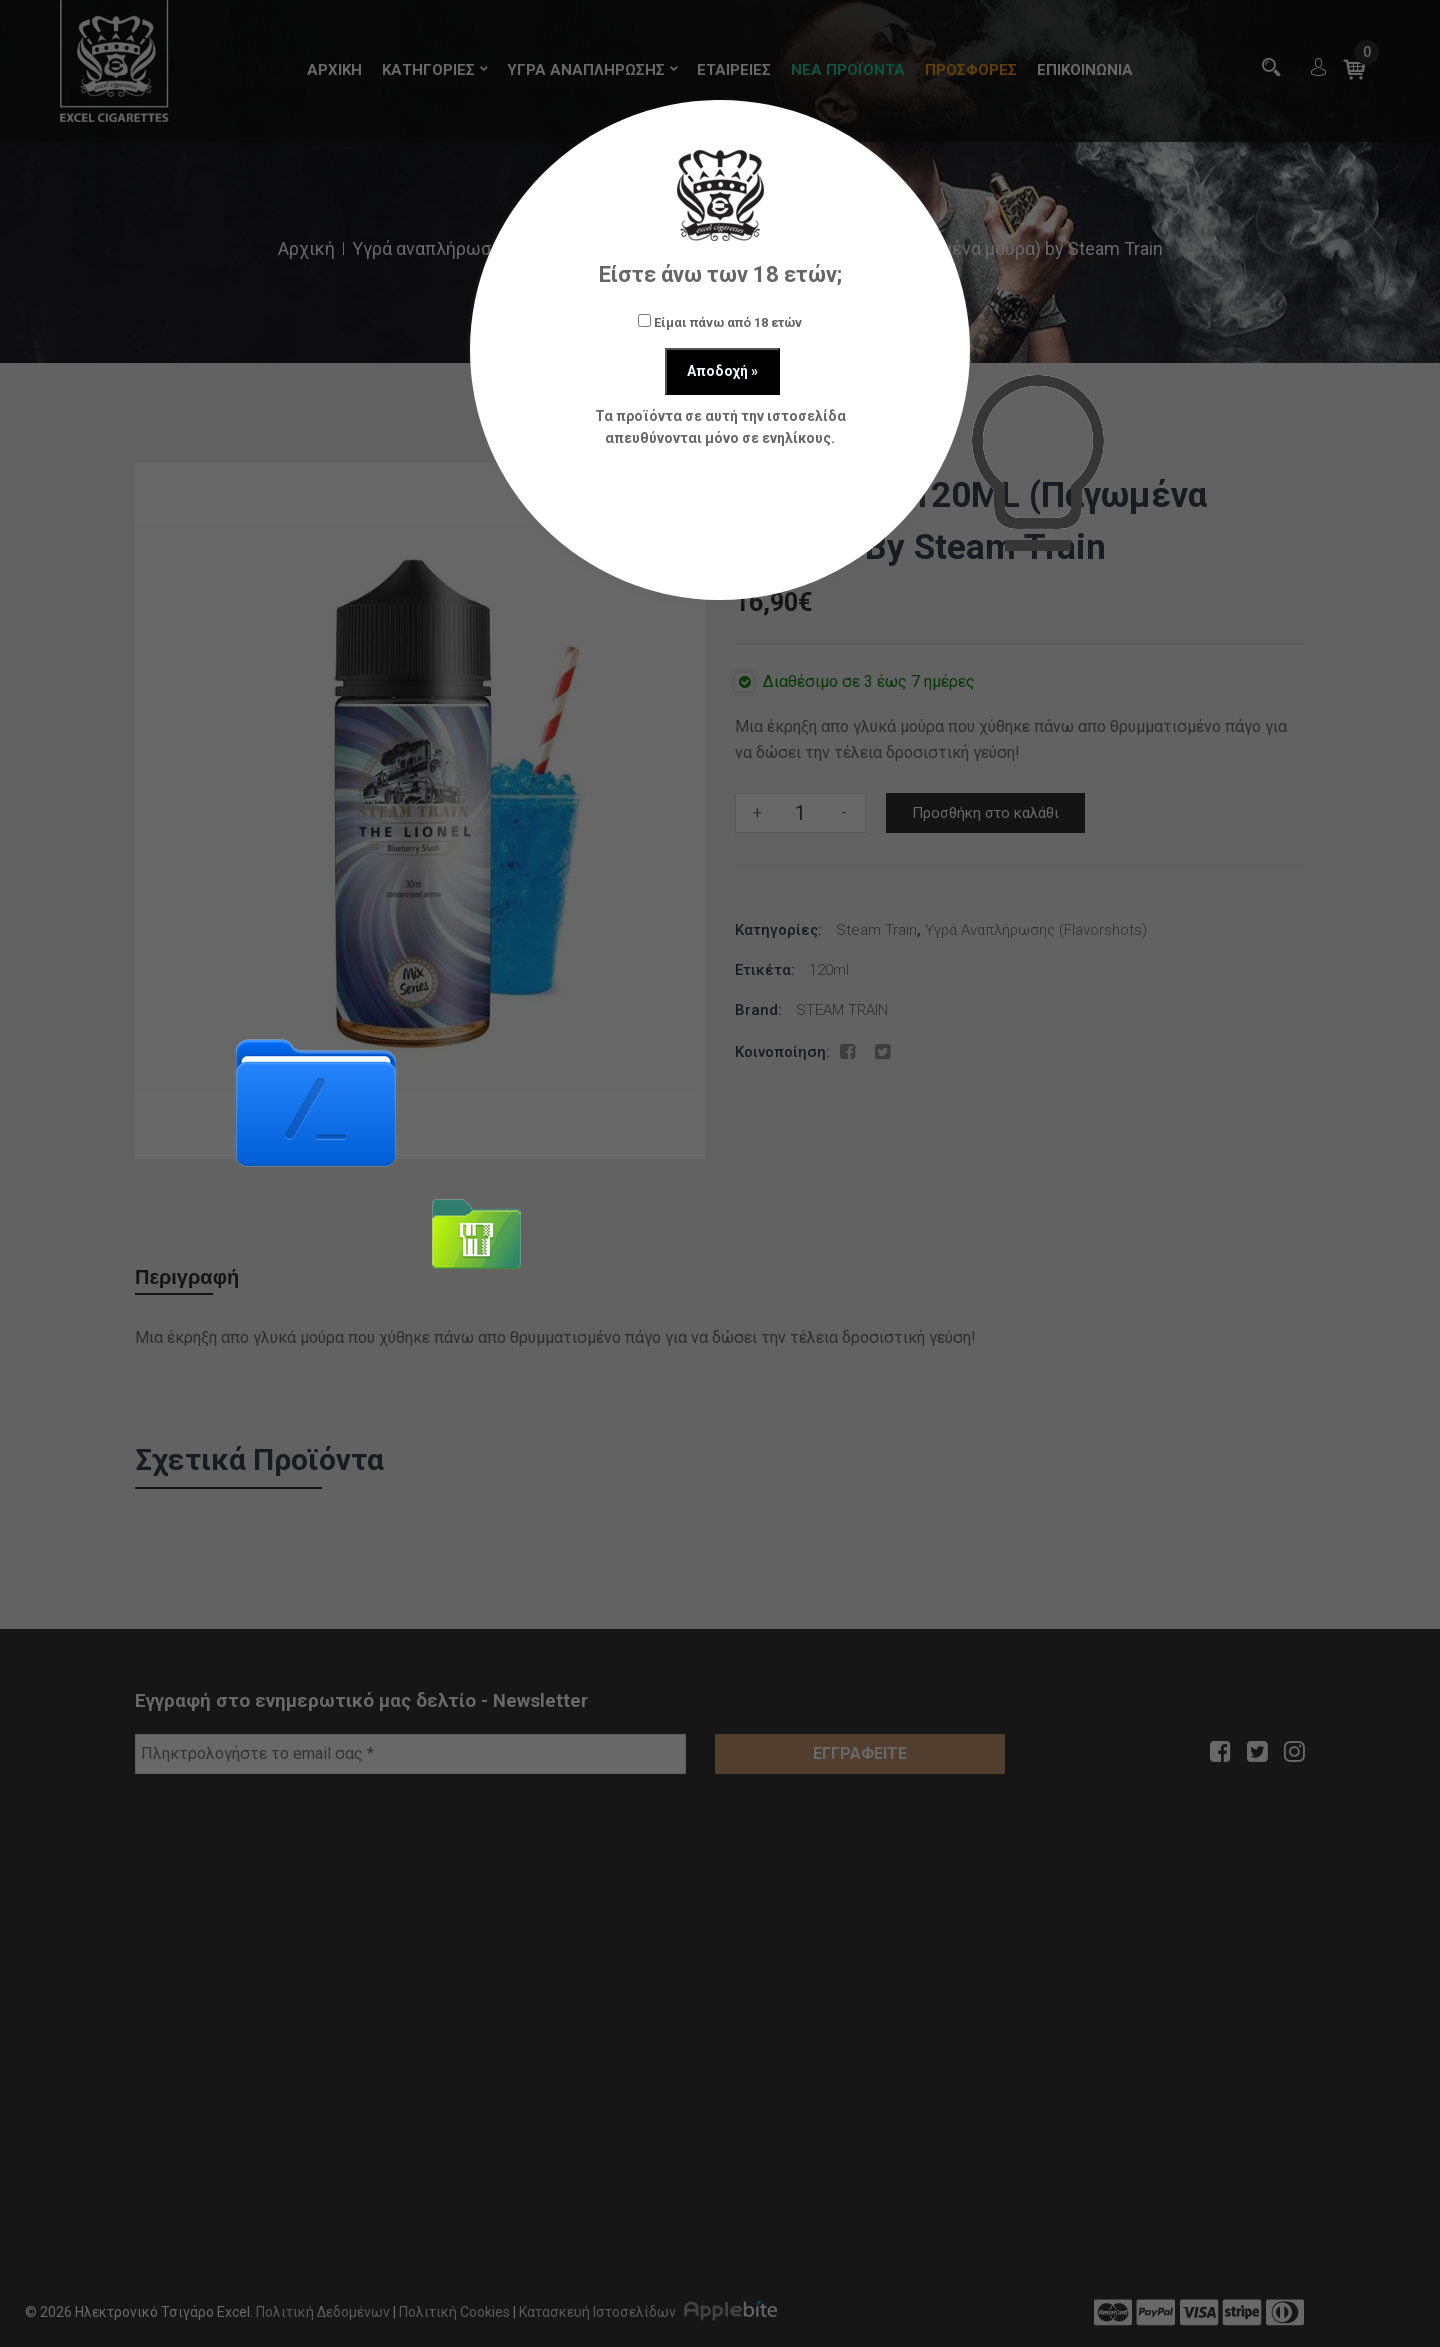 This screenshot has height=2347, width=1440. What do you see at coordinates (1038, 463) in the screenshot?
I see `view music suggestions and recommendations` at bounding box center [1038, 463].